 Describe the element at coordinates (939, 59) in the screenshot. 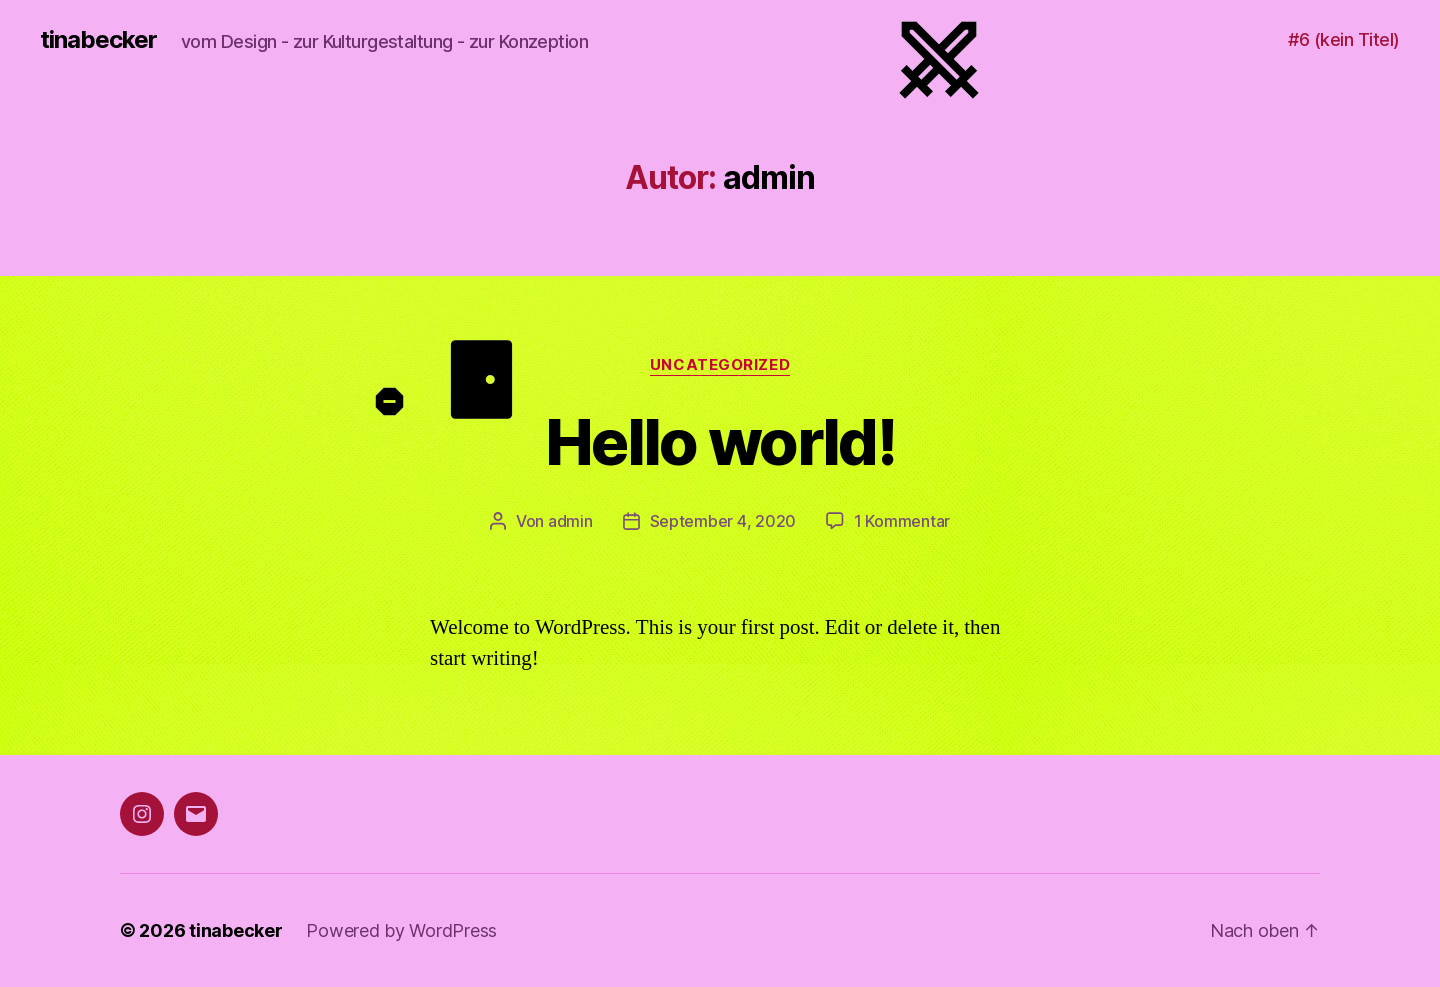

I see `access combat or battle features` at that location.